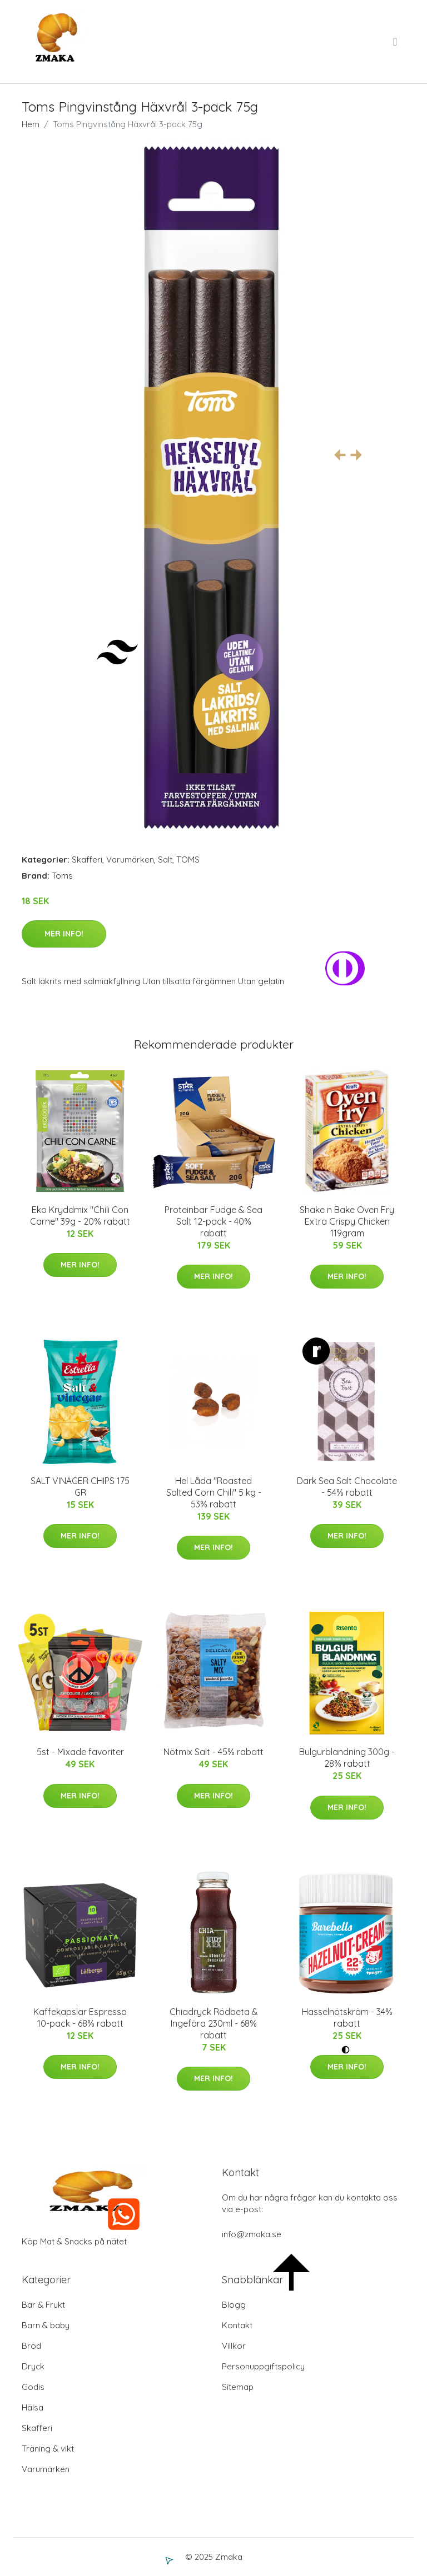 Image resolution: width=427 pixels, height=2576 pixels. What do you see at coordinates (169, 2560) in the screenshot?
I see `tap to navigate to this location` at bounding box center [169, 2560].